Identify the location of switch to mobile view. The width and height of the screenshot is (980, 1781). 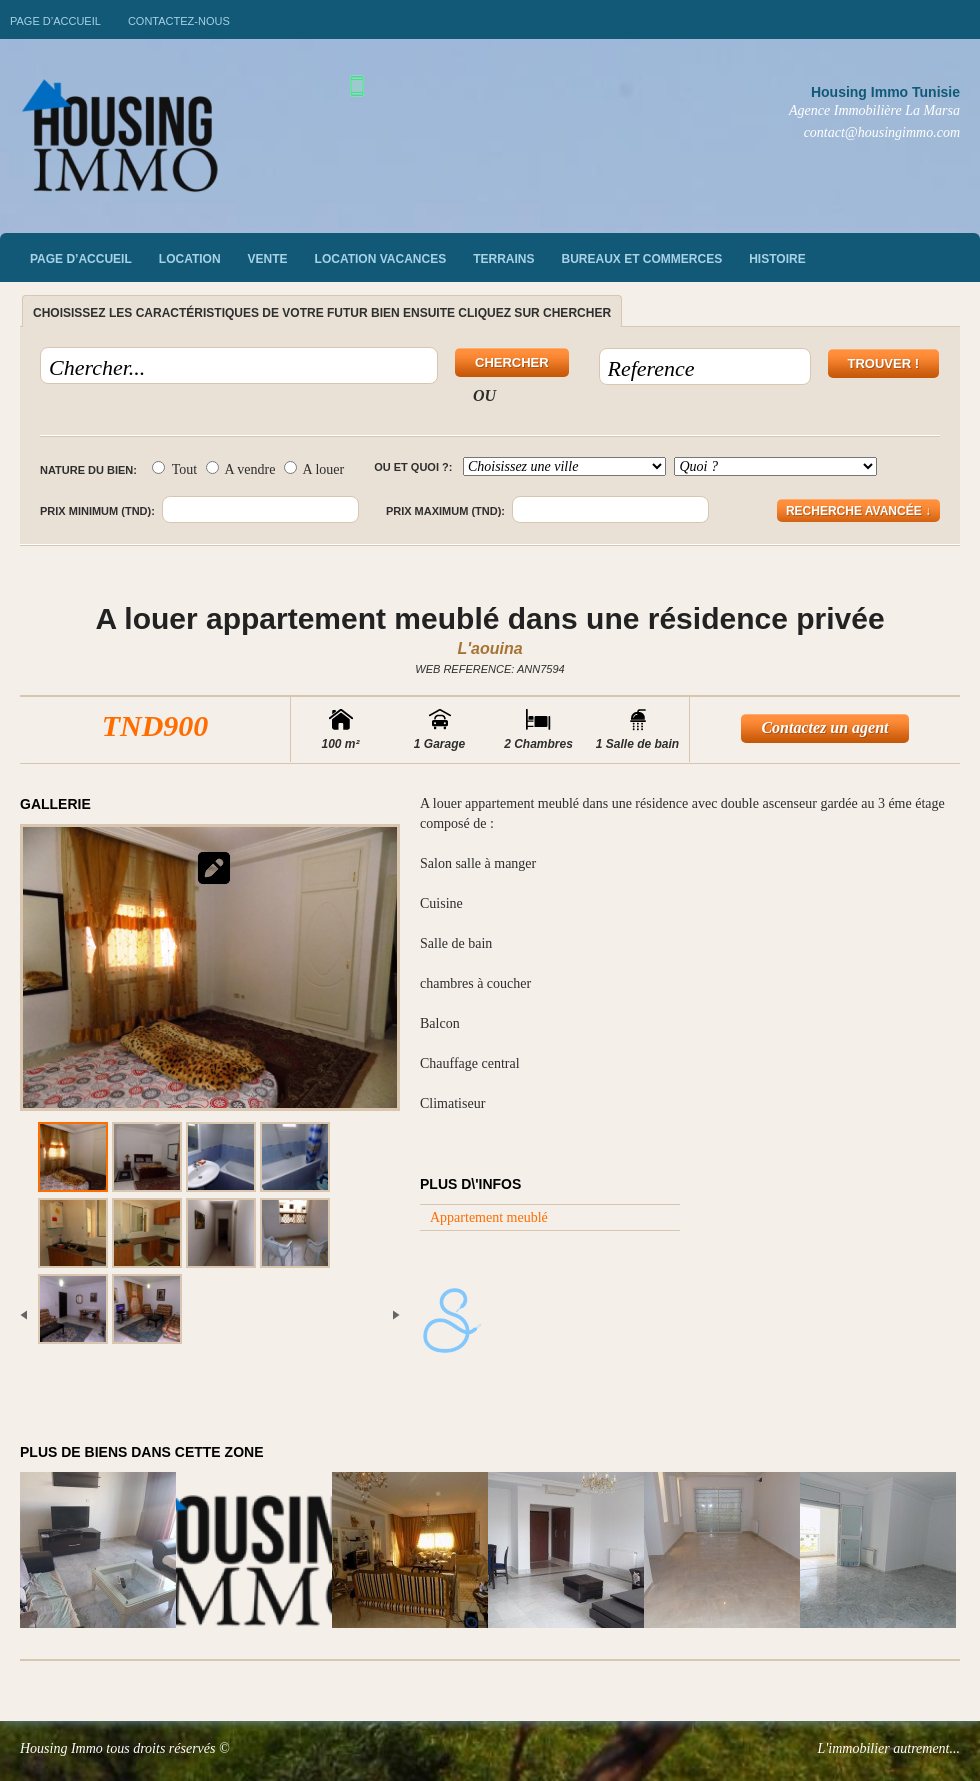
(357, 86).